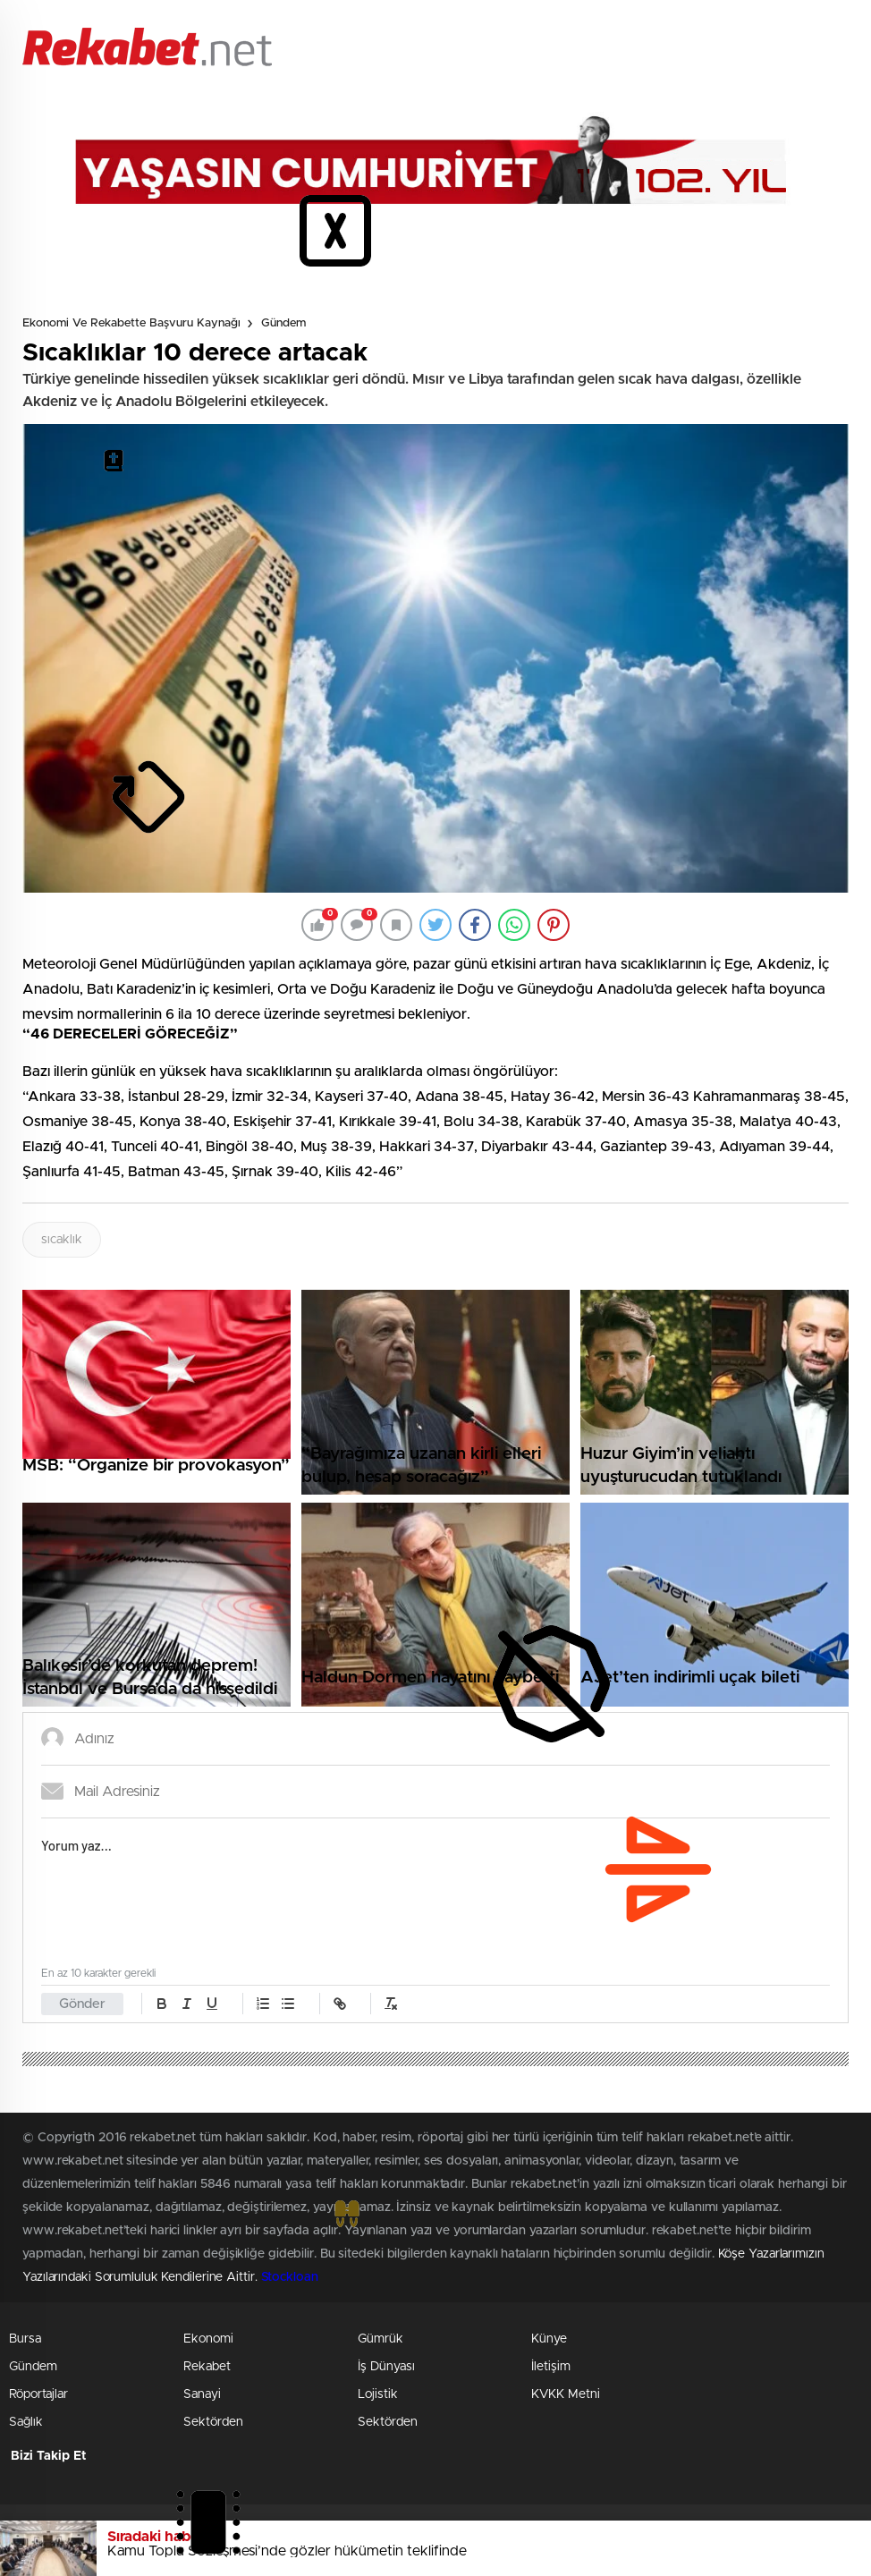  I want to click on access bible or religious texts, so click(114, 461).